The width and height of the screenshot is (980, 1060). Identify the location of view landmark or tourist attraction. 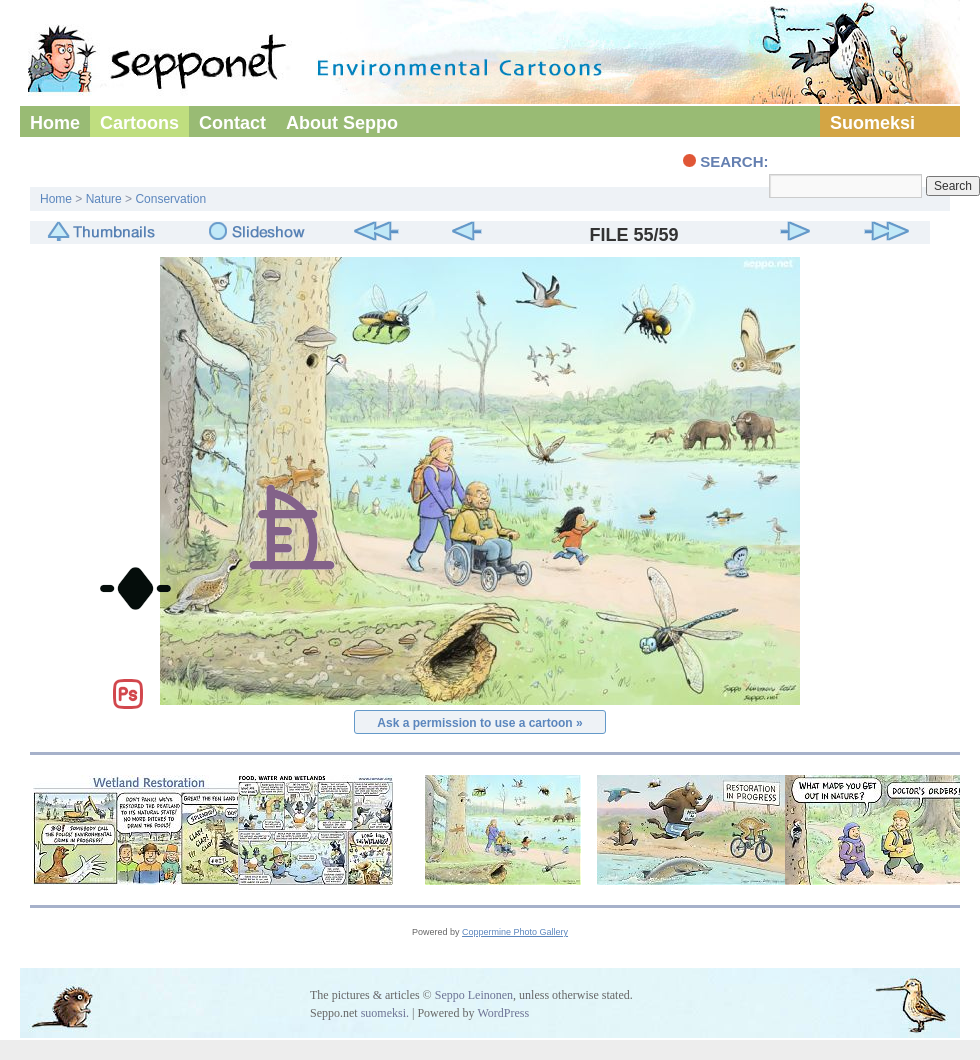
(292, 527).